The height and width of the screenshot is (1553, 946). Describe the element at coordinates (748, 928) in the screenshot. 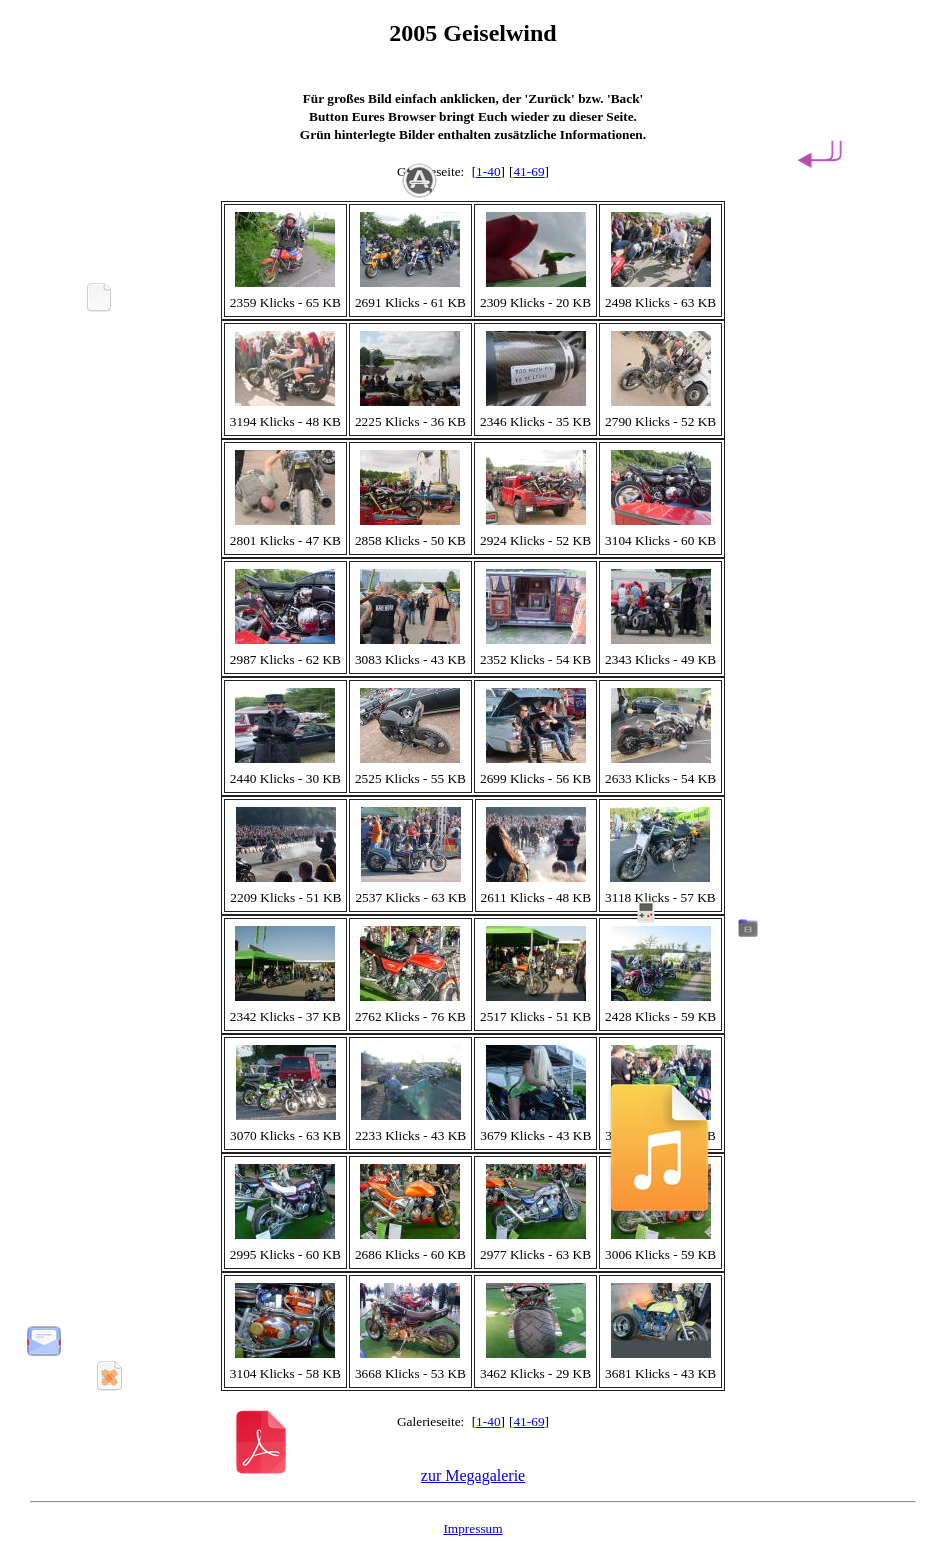

I see `open your videos folder` at that location.